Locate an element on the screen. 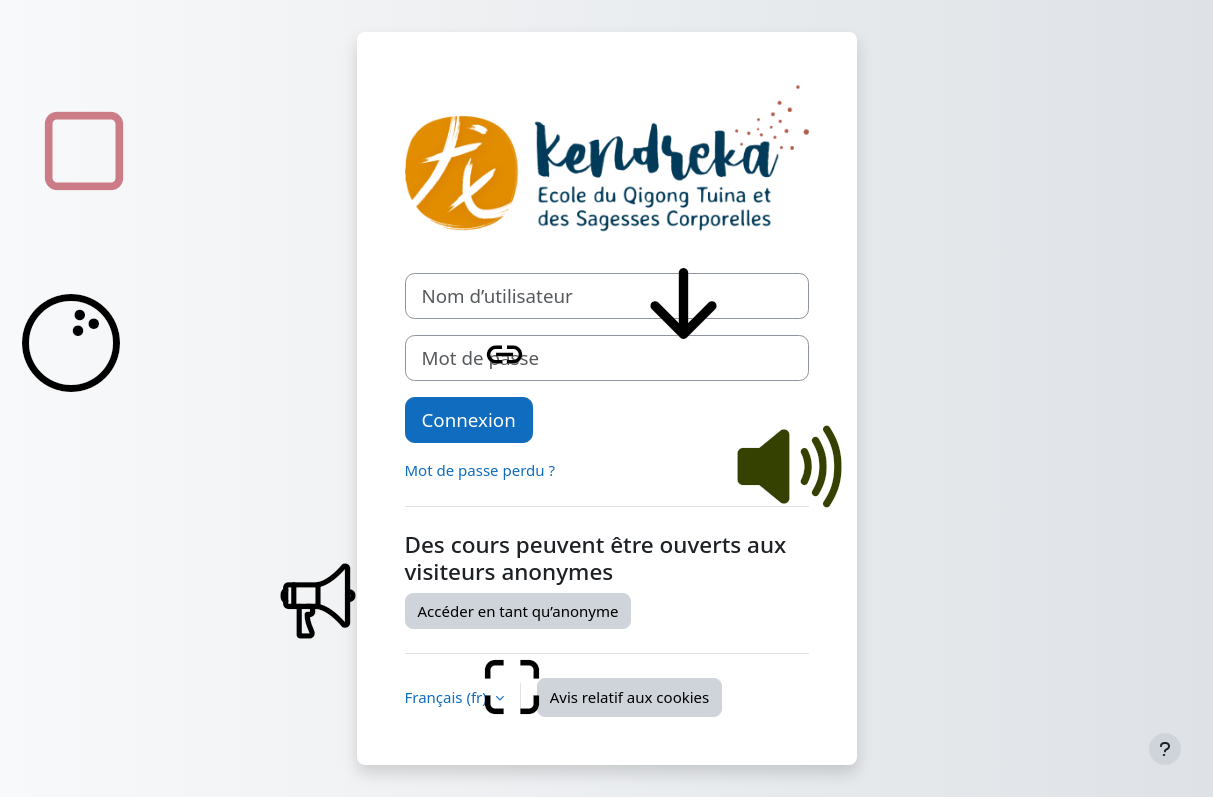 The height and width of the screenshot is (797, 1213). unchecked checkbox or selection state is located at coordinates (84, 151).